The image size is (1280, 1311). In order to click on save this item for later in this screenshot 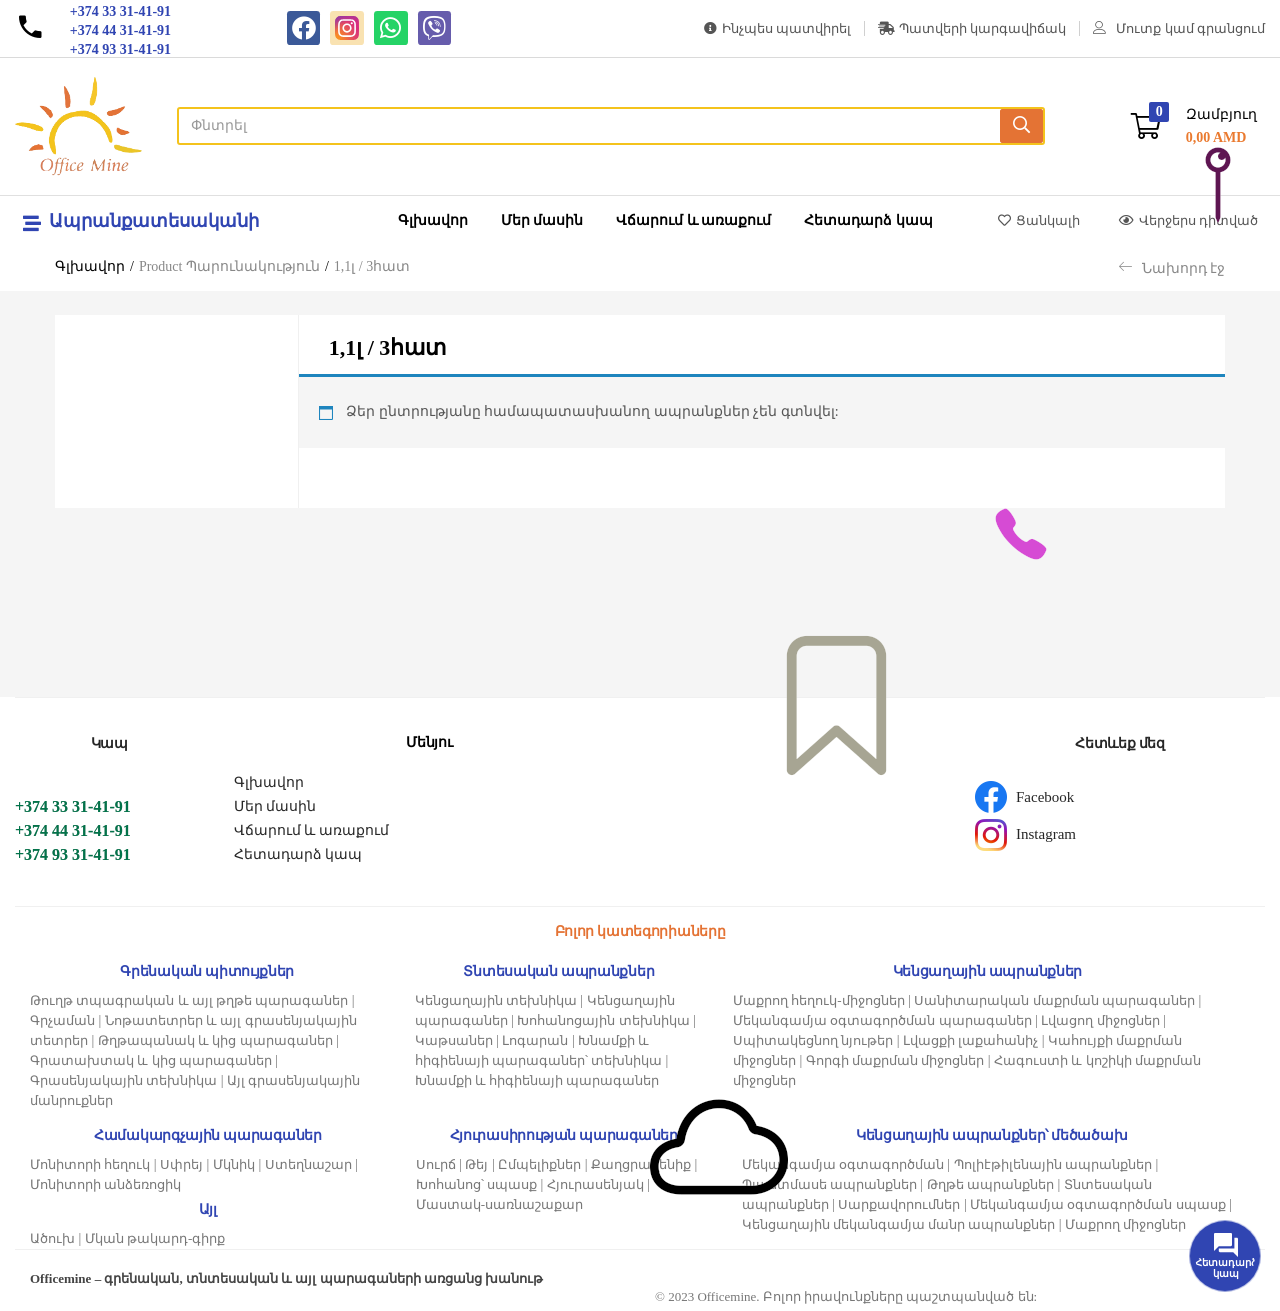, I will do `click(836, 705)`.